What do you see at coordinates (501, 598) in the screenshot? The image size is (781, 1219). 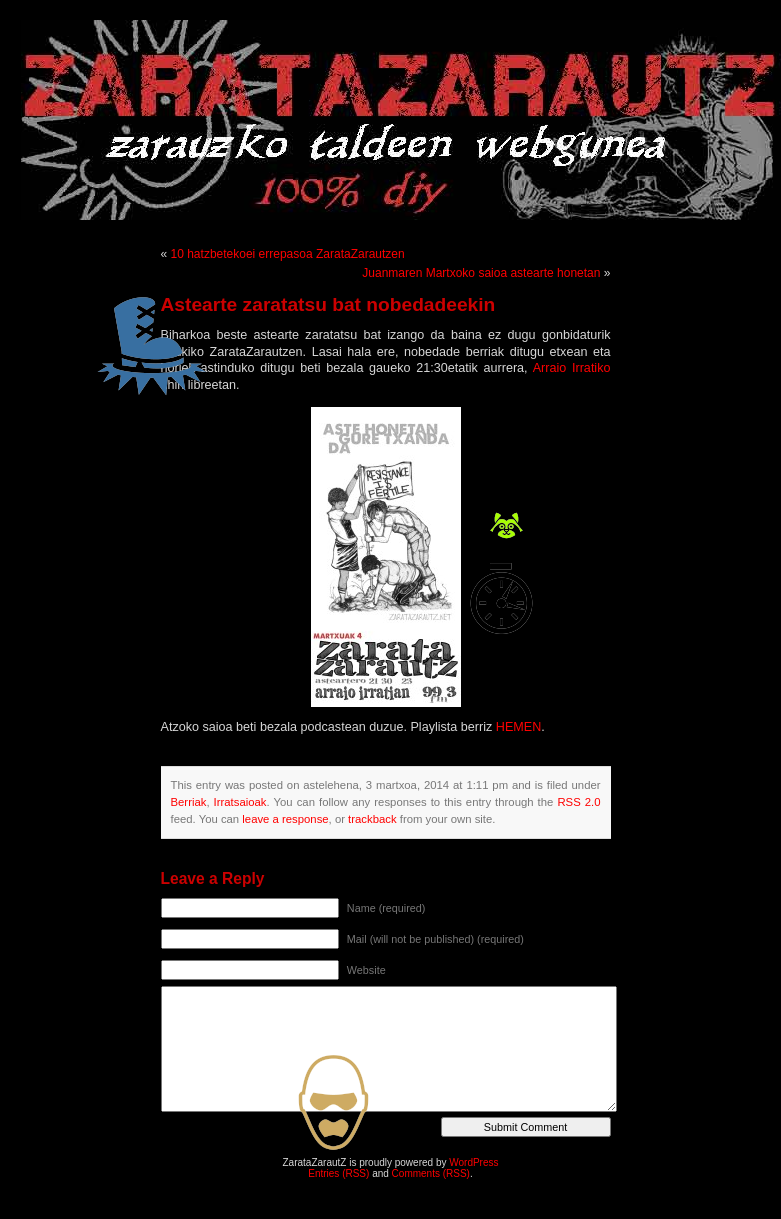 I see `start or view a timer` at bounding box center [501, 598].